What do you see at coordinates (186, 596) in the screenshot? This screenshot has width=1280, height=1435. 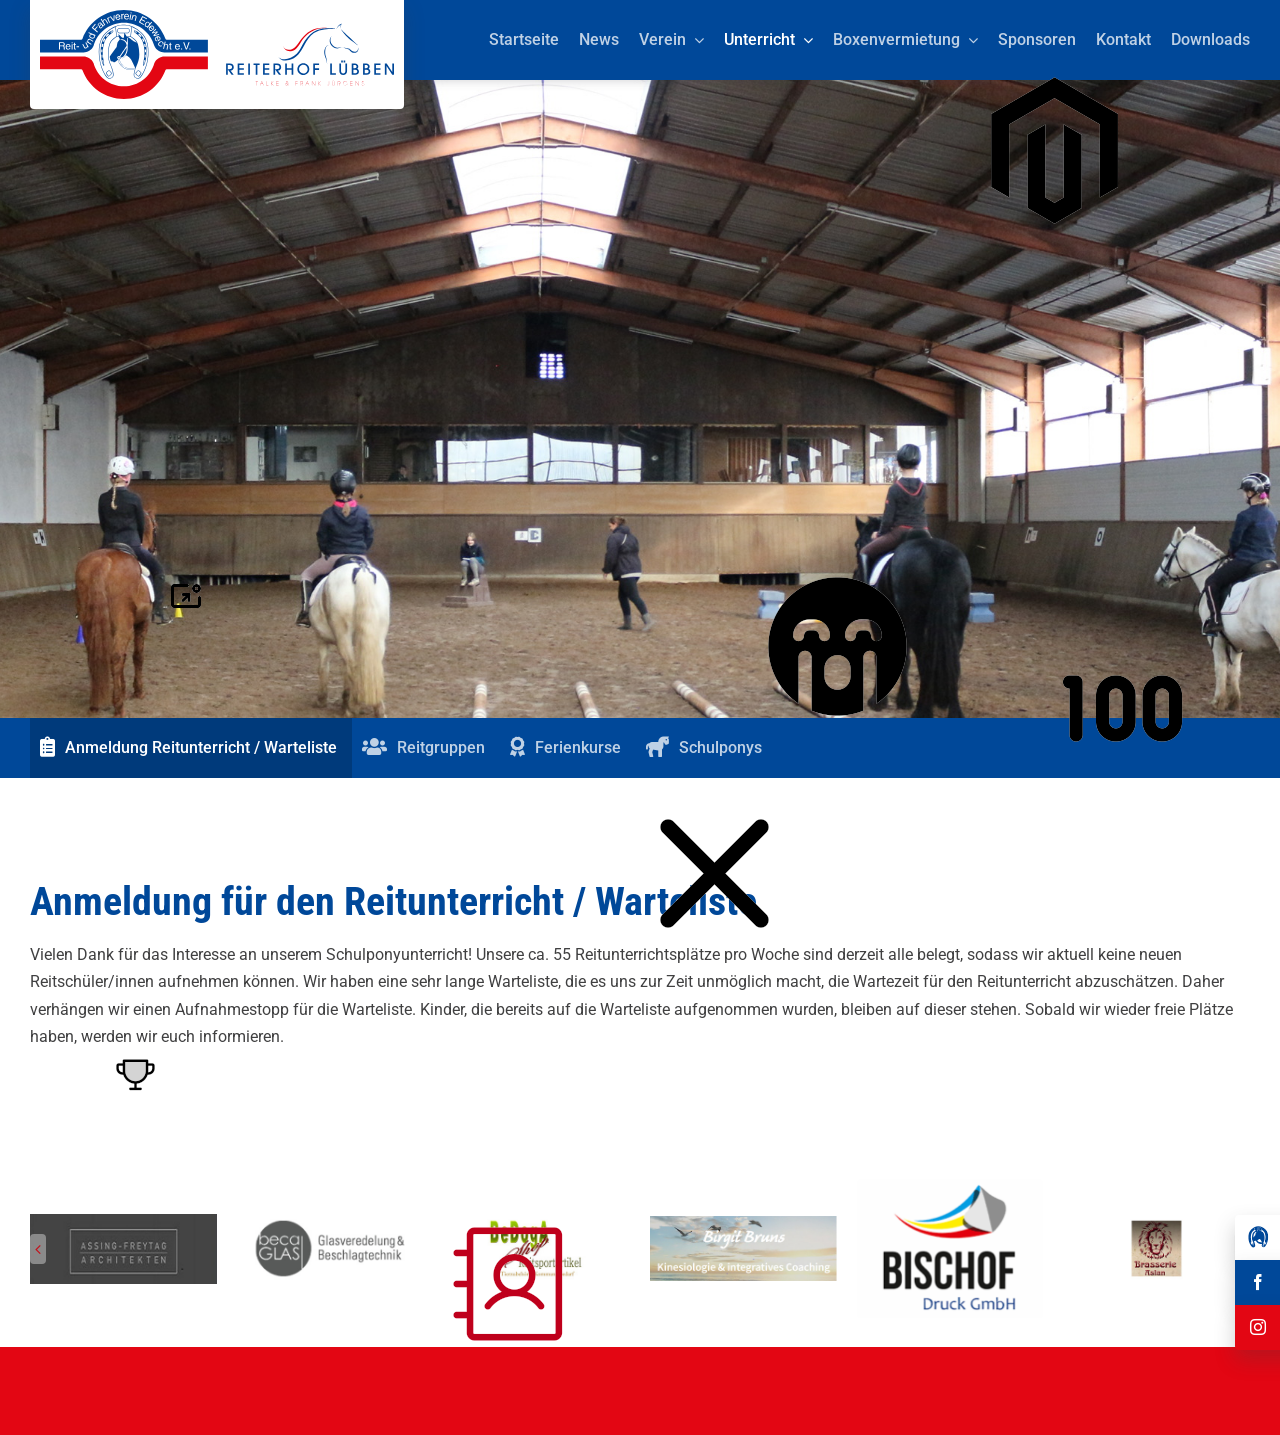 I see `pin this item to quick access` at bounding box center [186, 596].